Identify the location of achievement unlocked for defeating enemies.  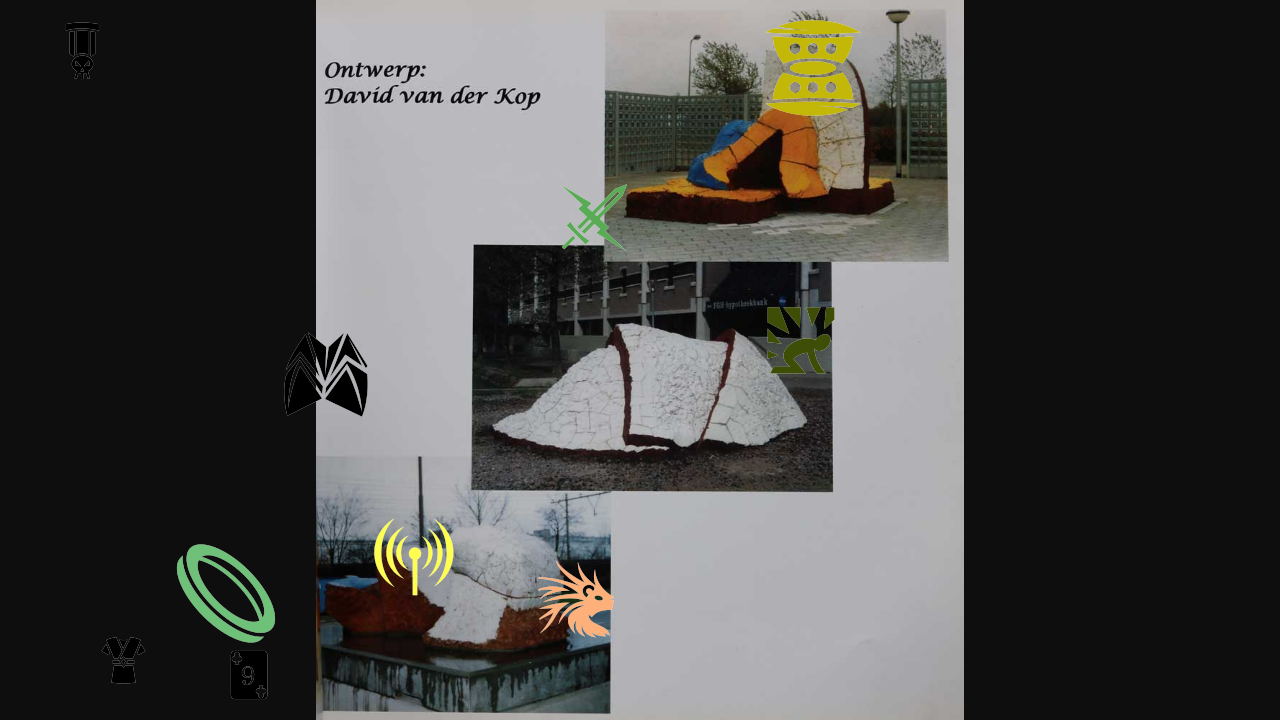
(82, 50).